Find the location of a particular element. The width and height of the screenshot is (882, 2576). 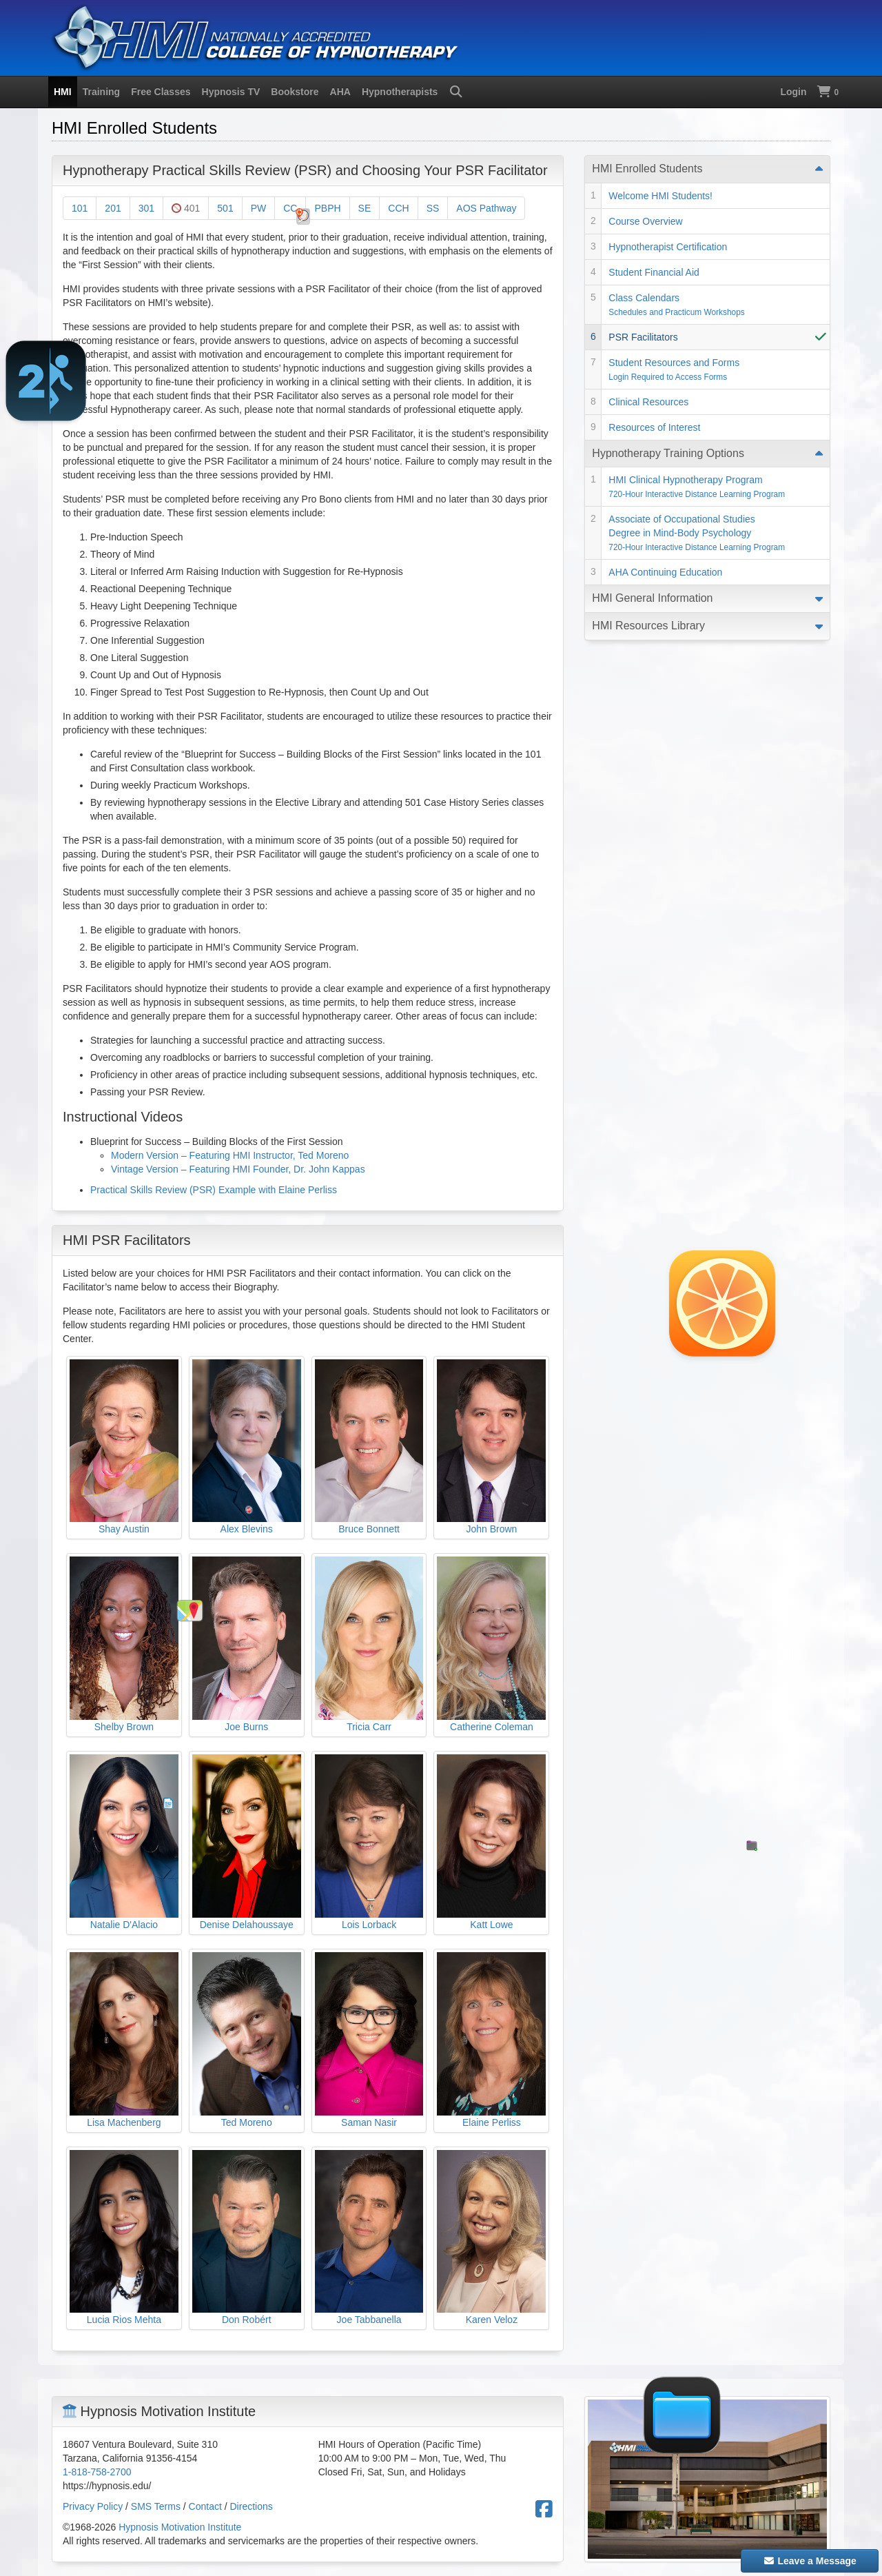

create a new folder is located at coordinates (752, 1845).